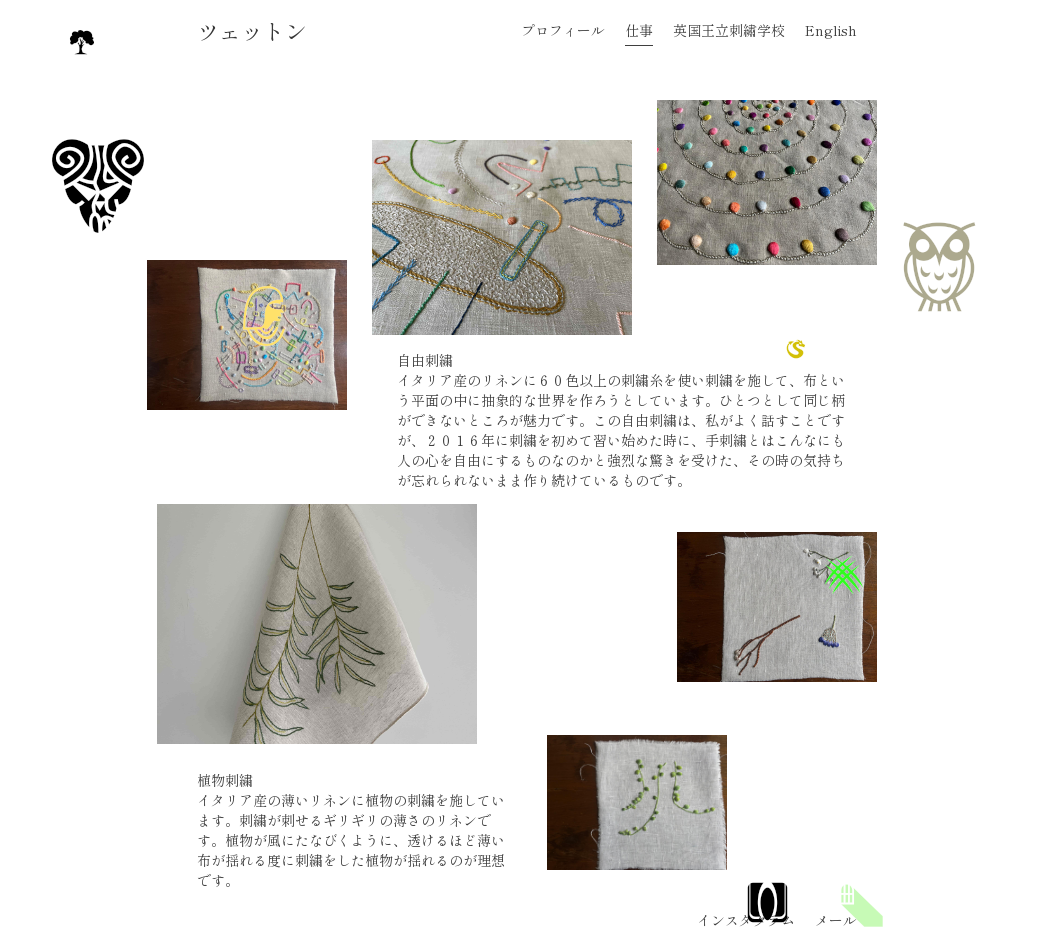 This screenshot has height=950, width=1054. I want to click on select beech tree type in a nature or forestry game, so click(82, 42).